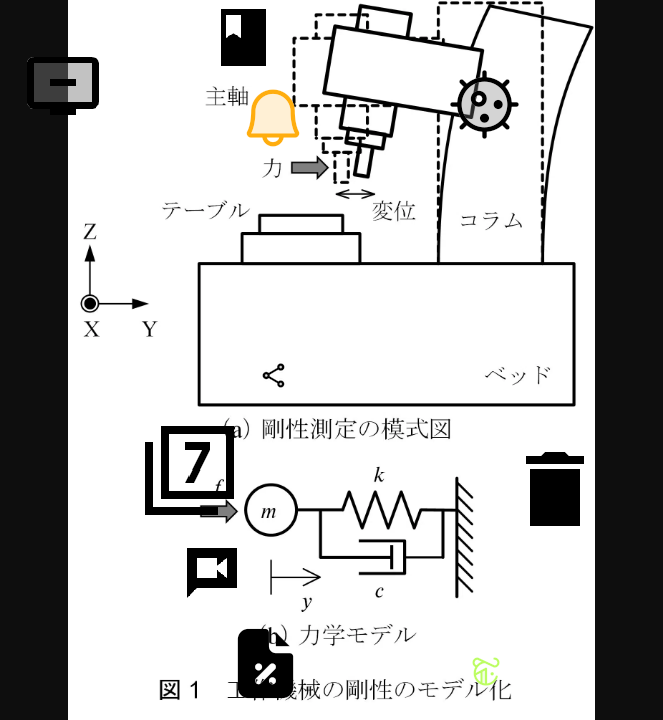 The image size is (663, 720). What do you see at coordinates (63, 86) in the screenshot?
I see `remove a video from your watch queue` at bounding box center [63, 86].